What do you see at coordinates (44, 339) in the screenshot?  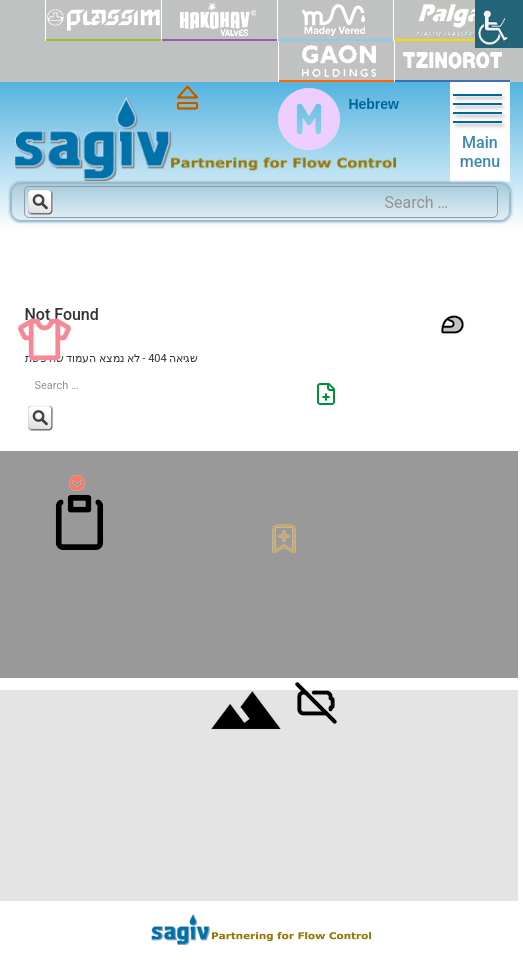 I see `browse clothing or apparel items` at bounding box center [44, 339].